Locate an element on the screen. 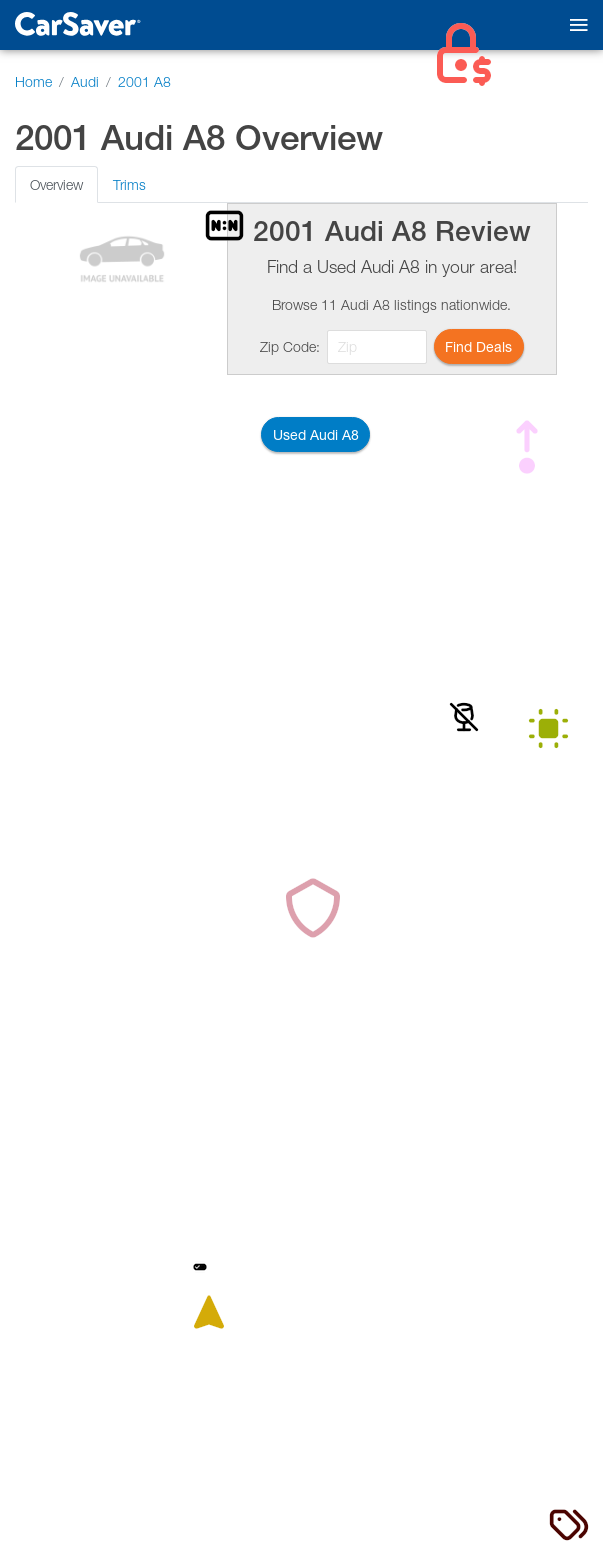 The image size is (603, 1546). toggle setting enabled or active is located at coordinates (200, 1267).